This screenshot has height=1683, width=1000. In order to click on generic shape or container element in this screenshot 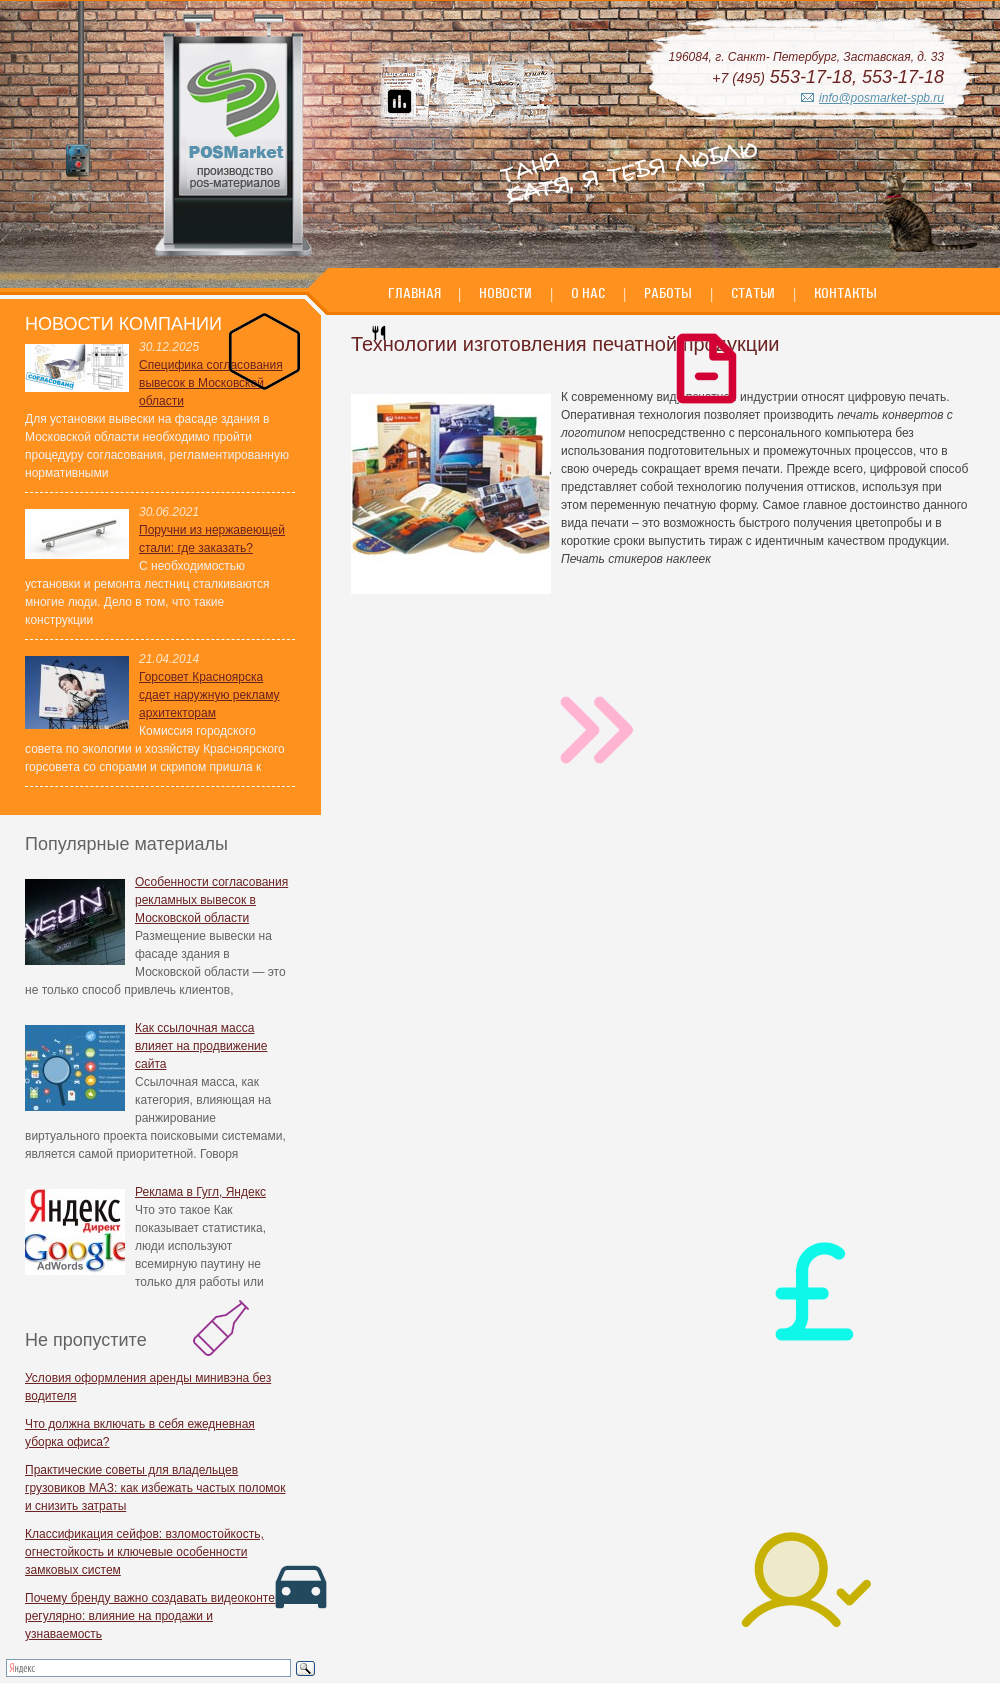, I will do `click(264, 351)`.